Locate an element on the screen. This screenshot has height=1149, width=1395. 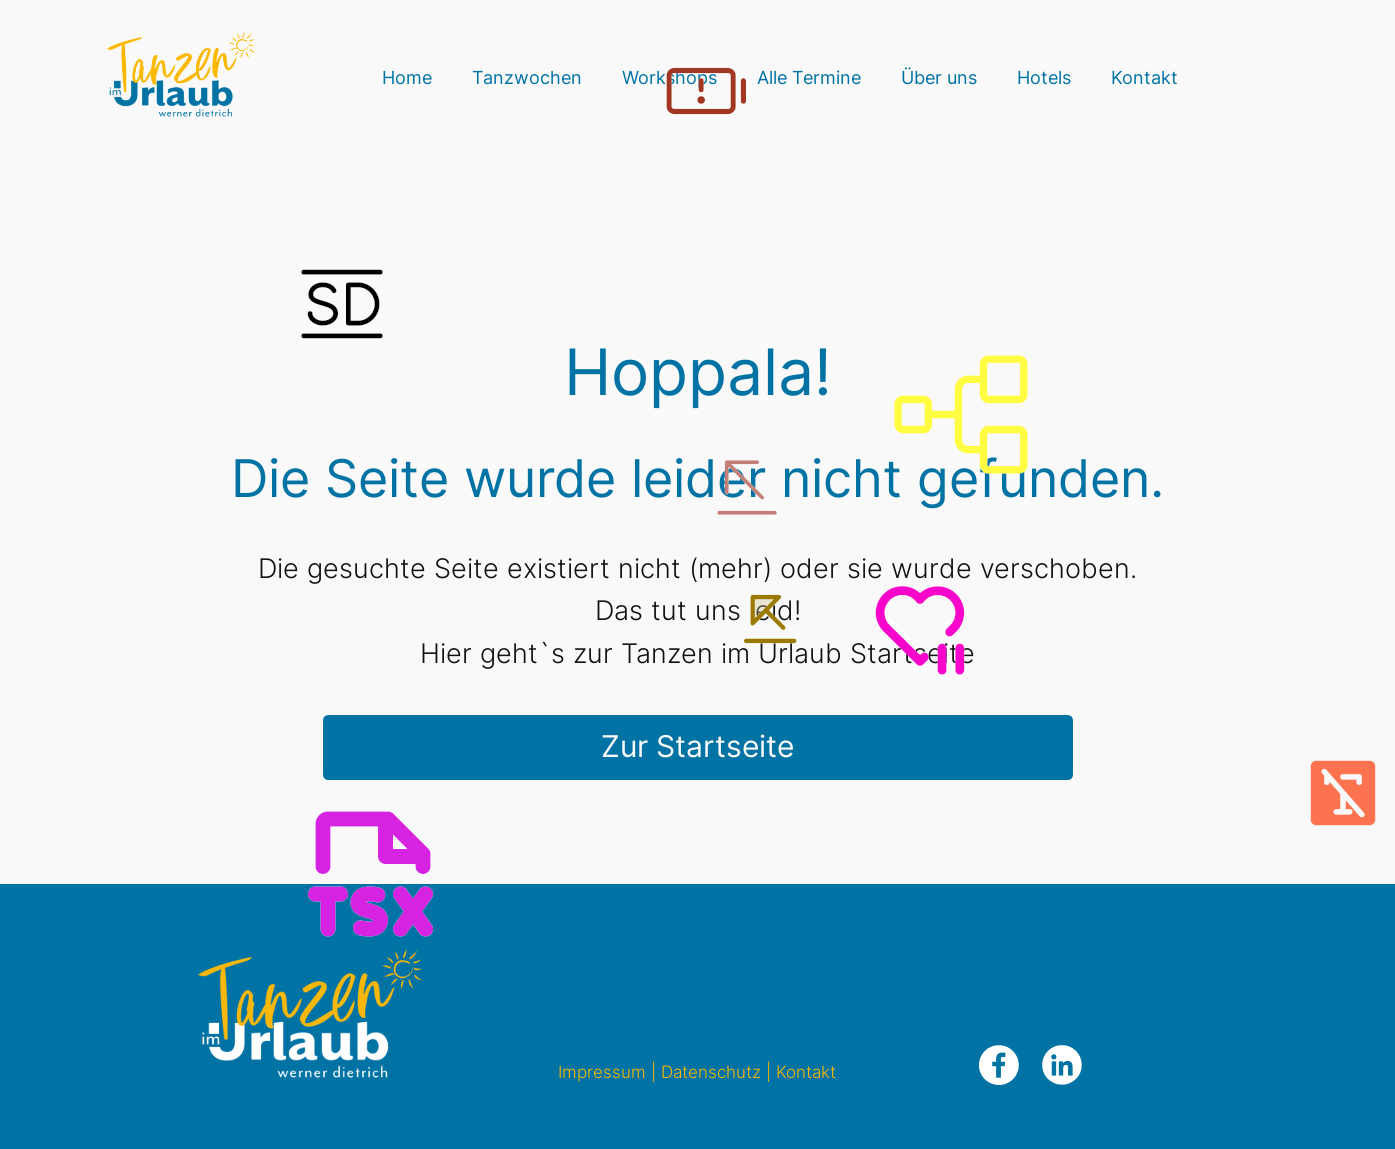
navigate to the top-left or beginning of content is located at coordinates (744, 487).